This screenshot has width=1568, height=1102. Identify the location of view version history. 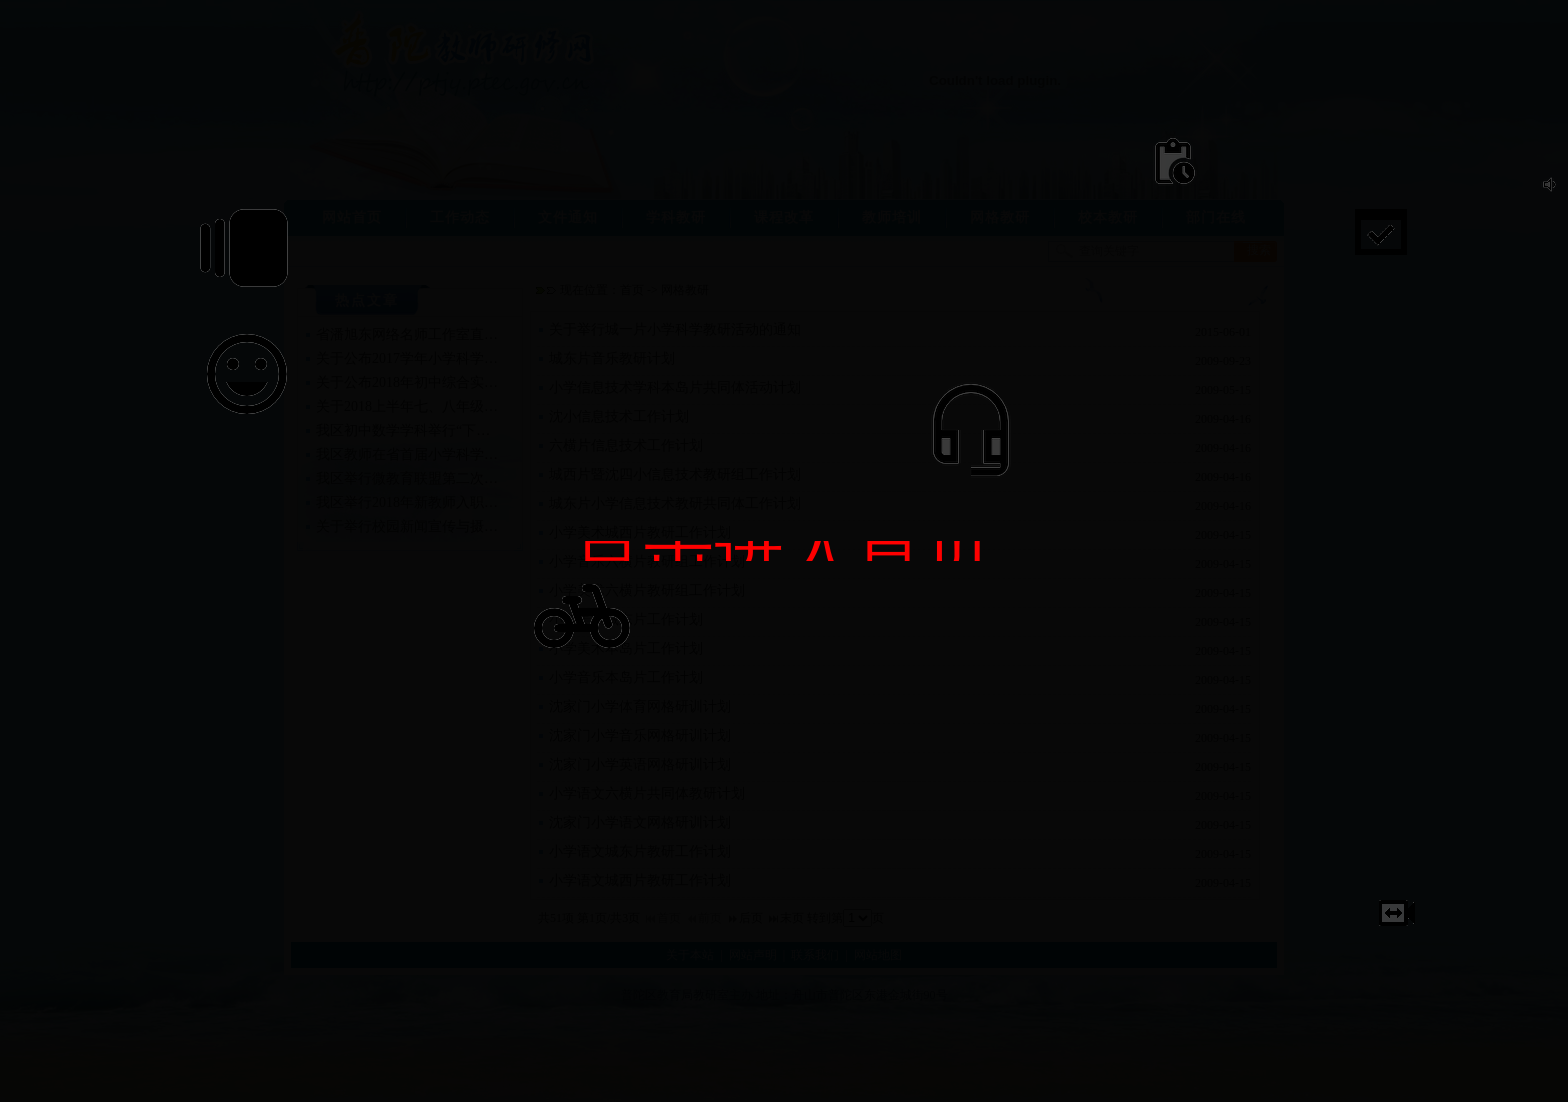
(244, 248).